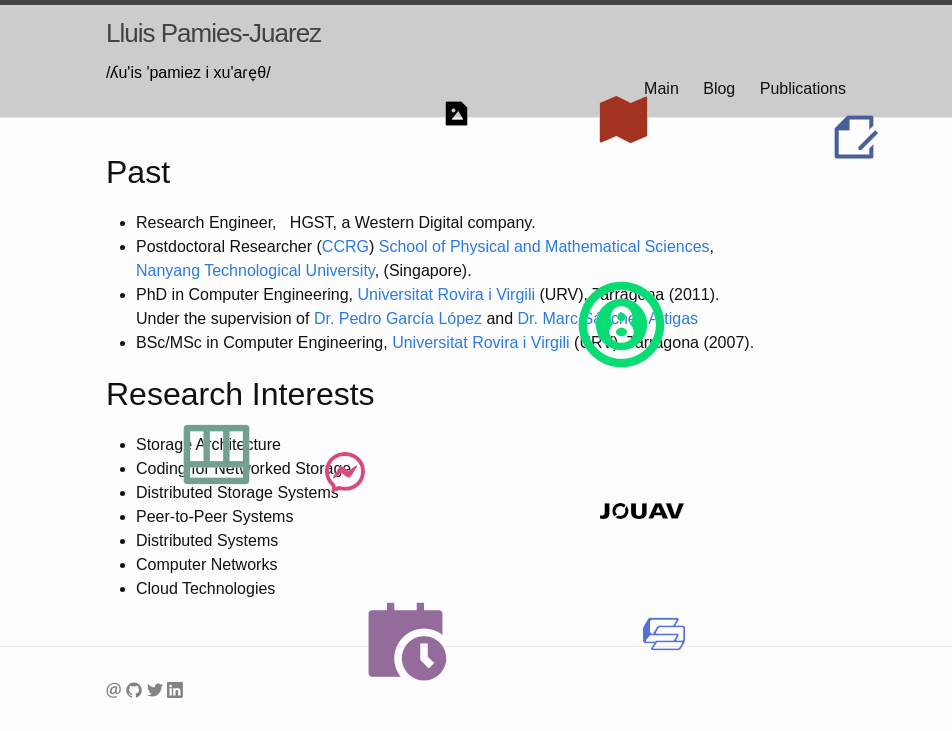 The image size is (952, 731). What do you see at coordinates (345, 472) in the screenshot?
I see `open Facebook Messenger` at bounding box center [345, 472].